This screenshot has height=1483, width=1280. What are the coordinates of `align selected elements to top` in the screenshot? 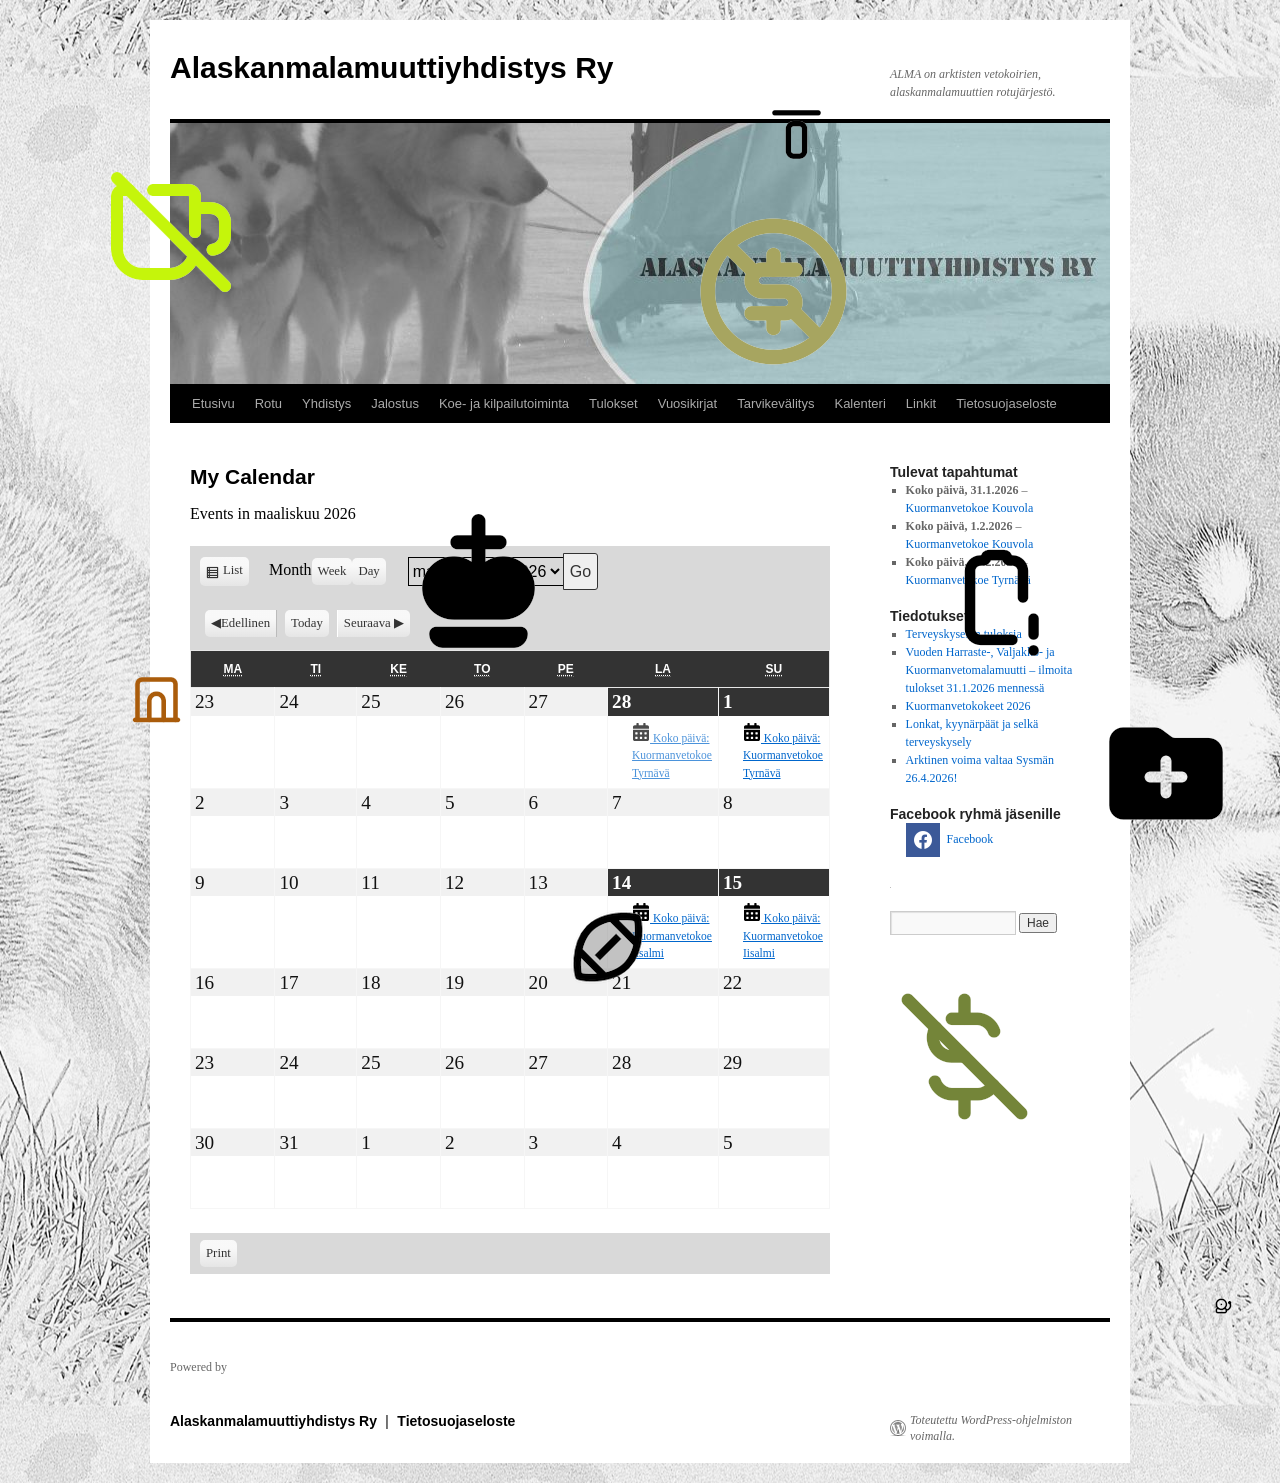 It's located at (796, 134).